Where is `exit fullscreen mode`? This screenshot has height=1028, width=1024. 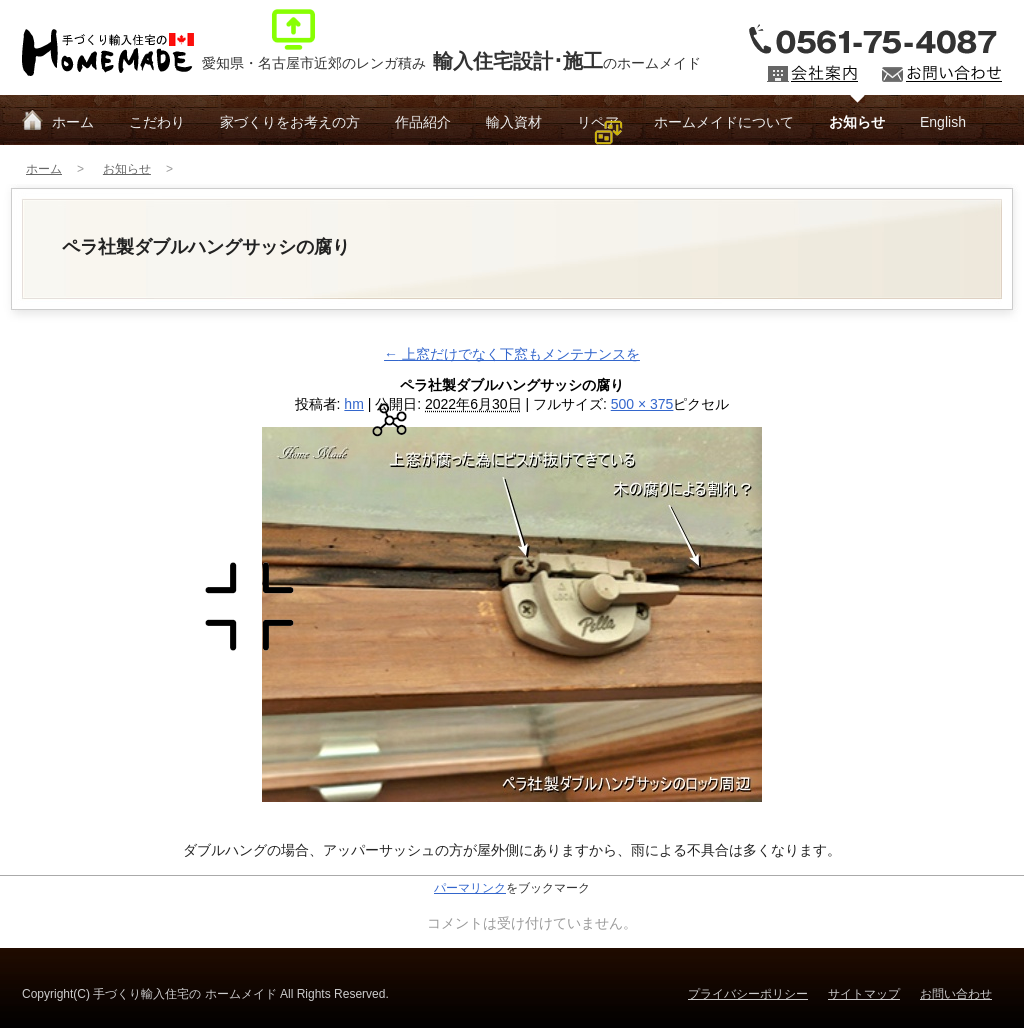
exit fullscreen mode is located at coordinates (249, 606).